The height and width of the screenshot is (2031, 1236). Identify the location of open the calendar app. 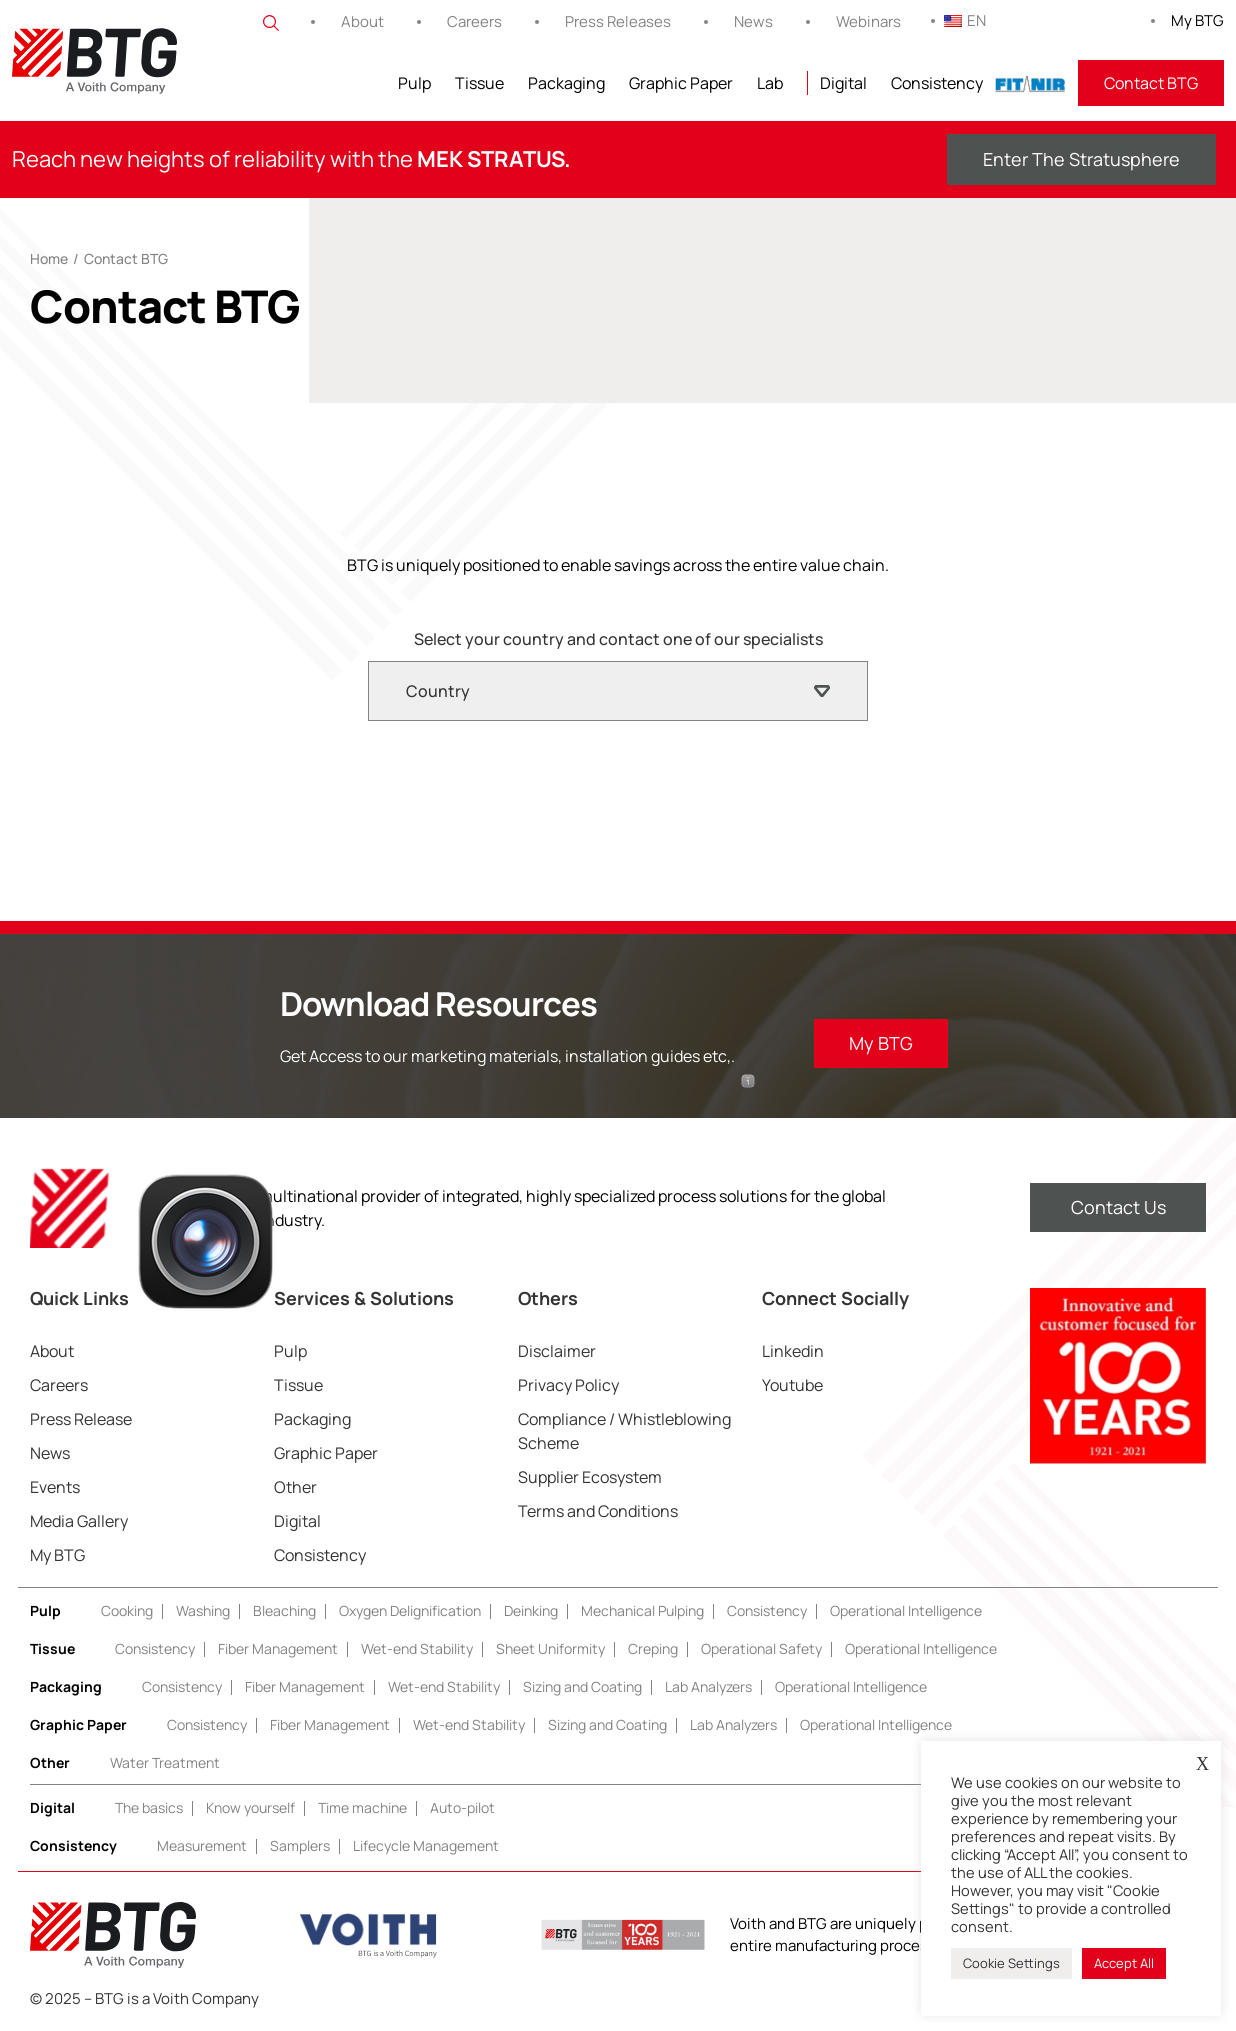
(748, 1081).